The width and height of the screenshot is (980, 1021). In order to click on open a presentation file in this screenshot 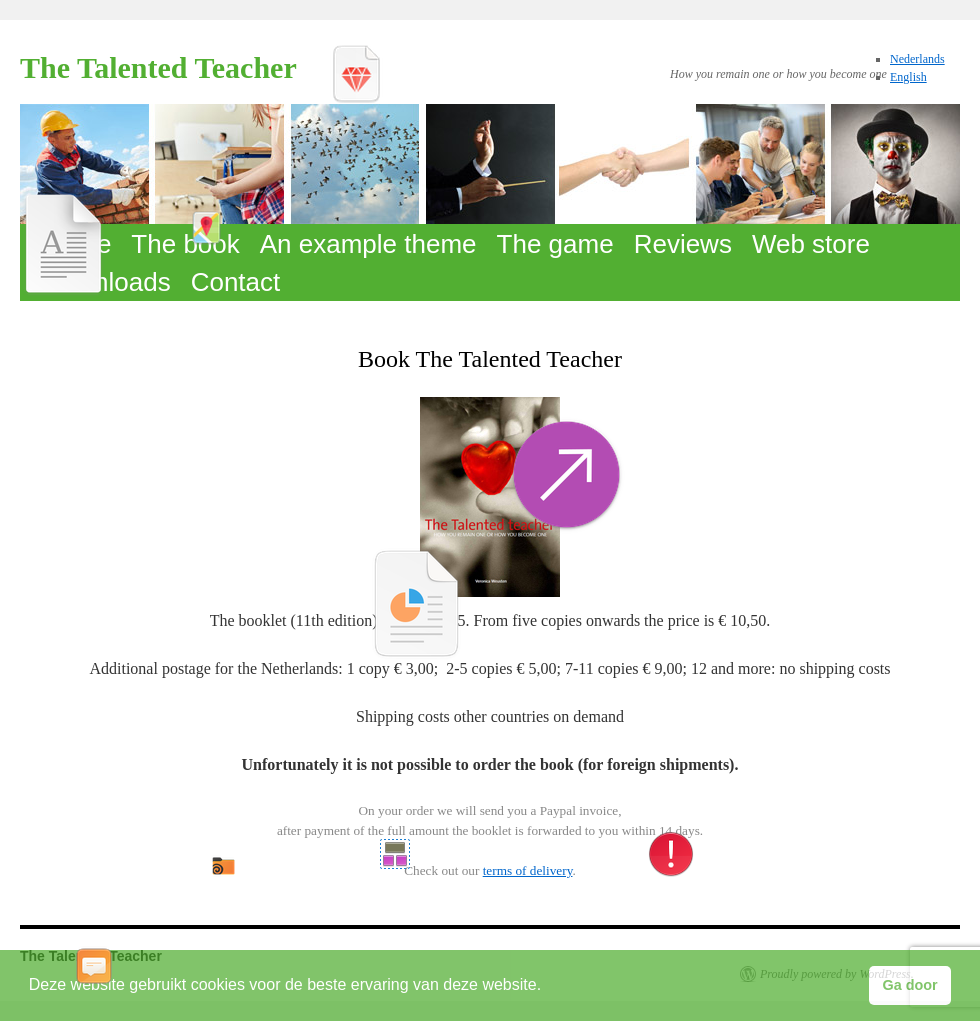, I will do `click(416, 603)`.